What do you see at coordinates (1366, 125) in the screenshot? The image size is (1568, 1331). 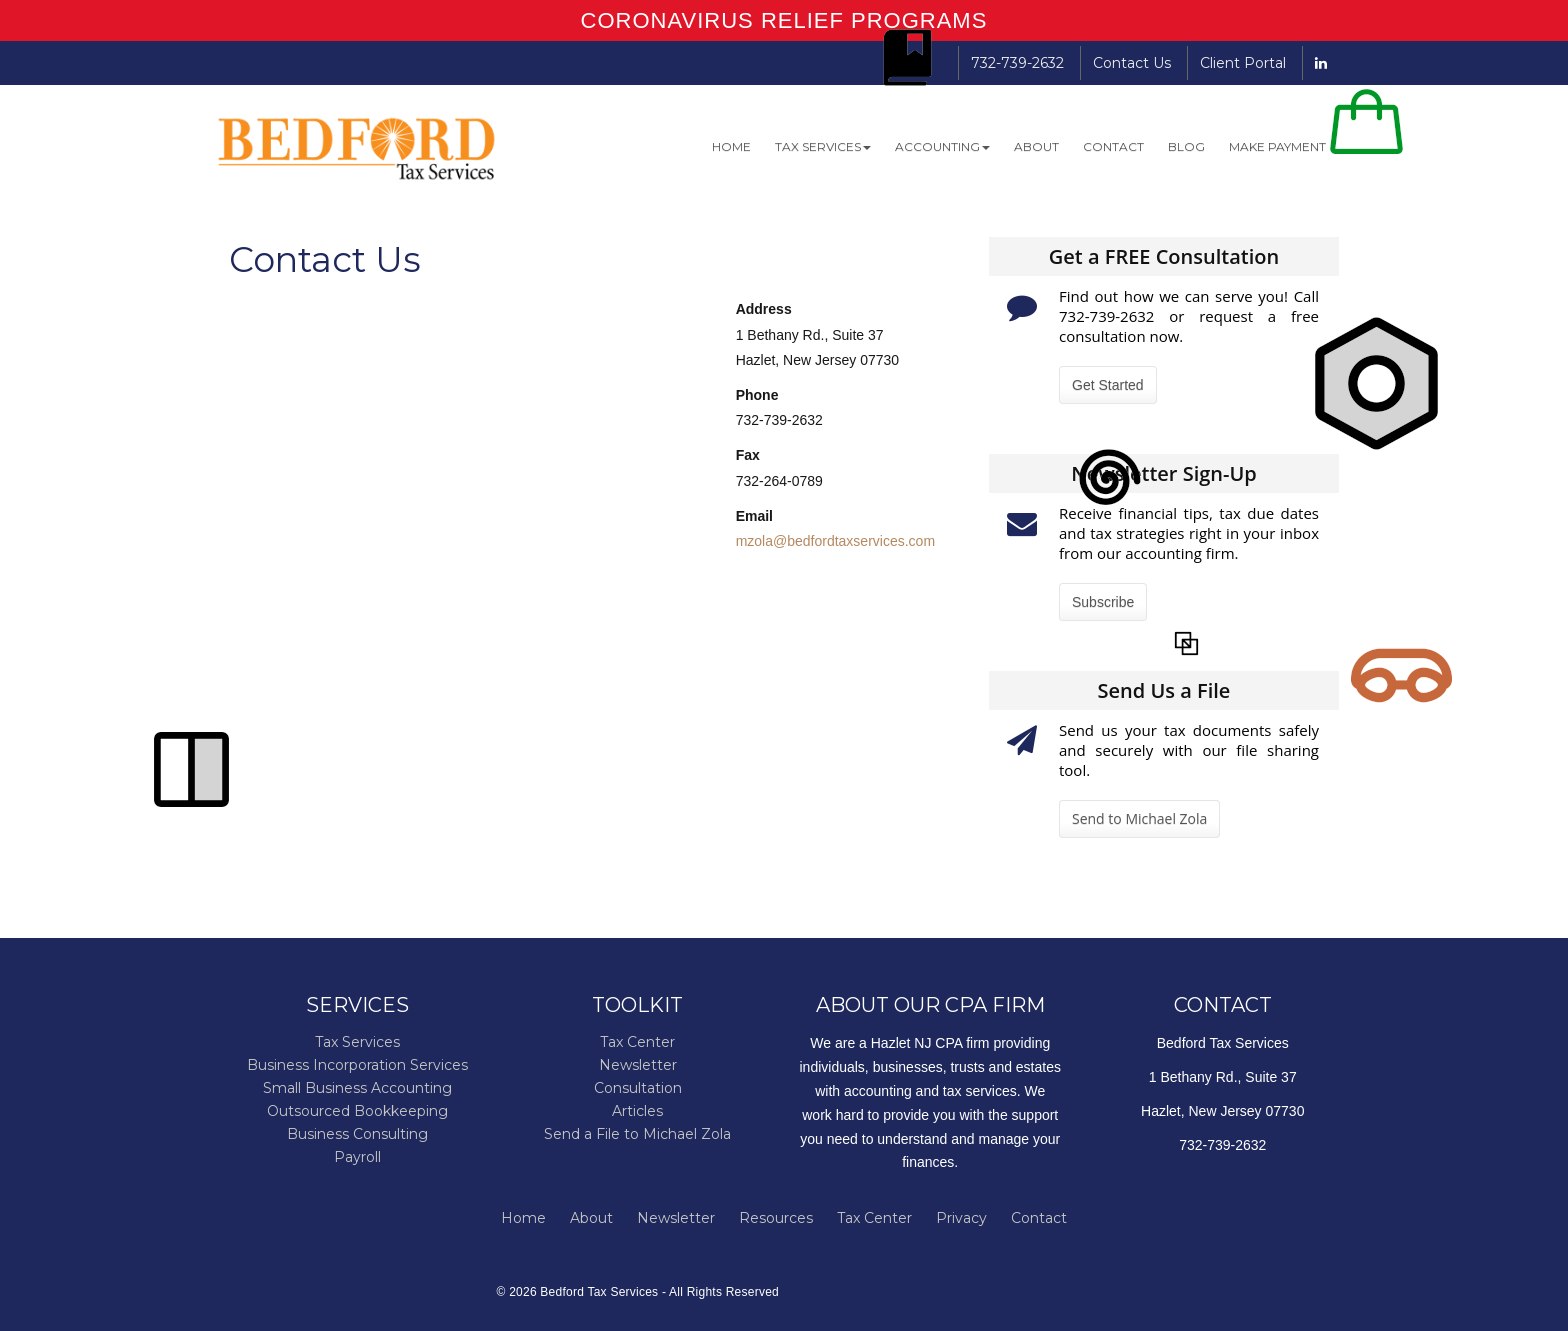 I see `view your shopping bag` at bounding box center [1366, 125].